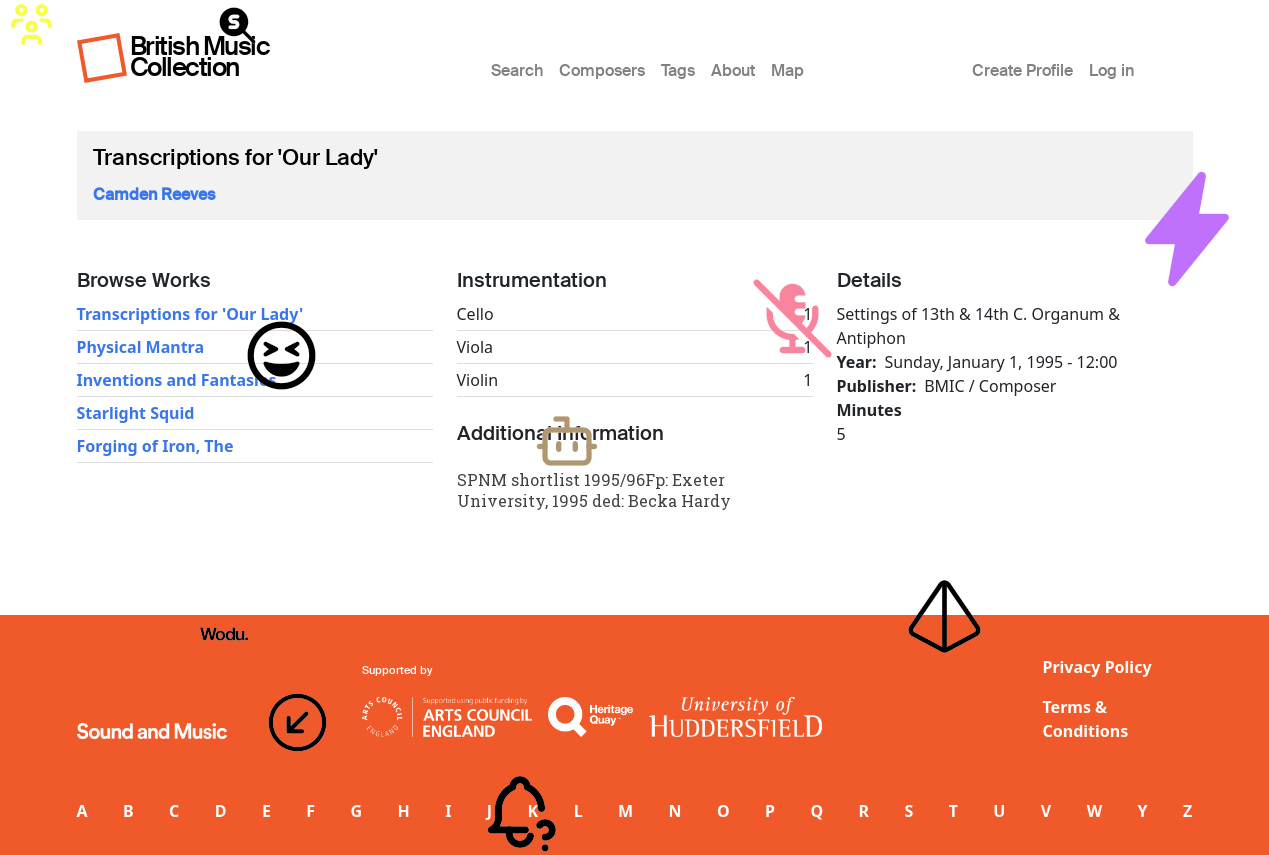  Describe the element at coordinates (1187, 229) in the screenshot. I see `toggle flash on for camera` at that location.